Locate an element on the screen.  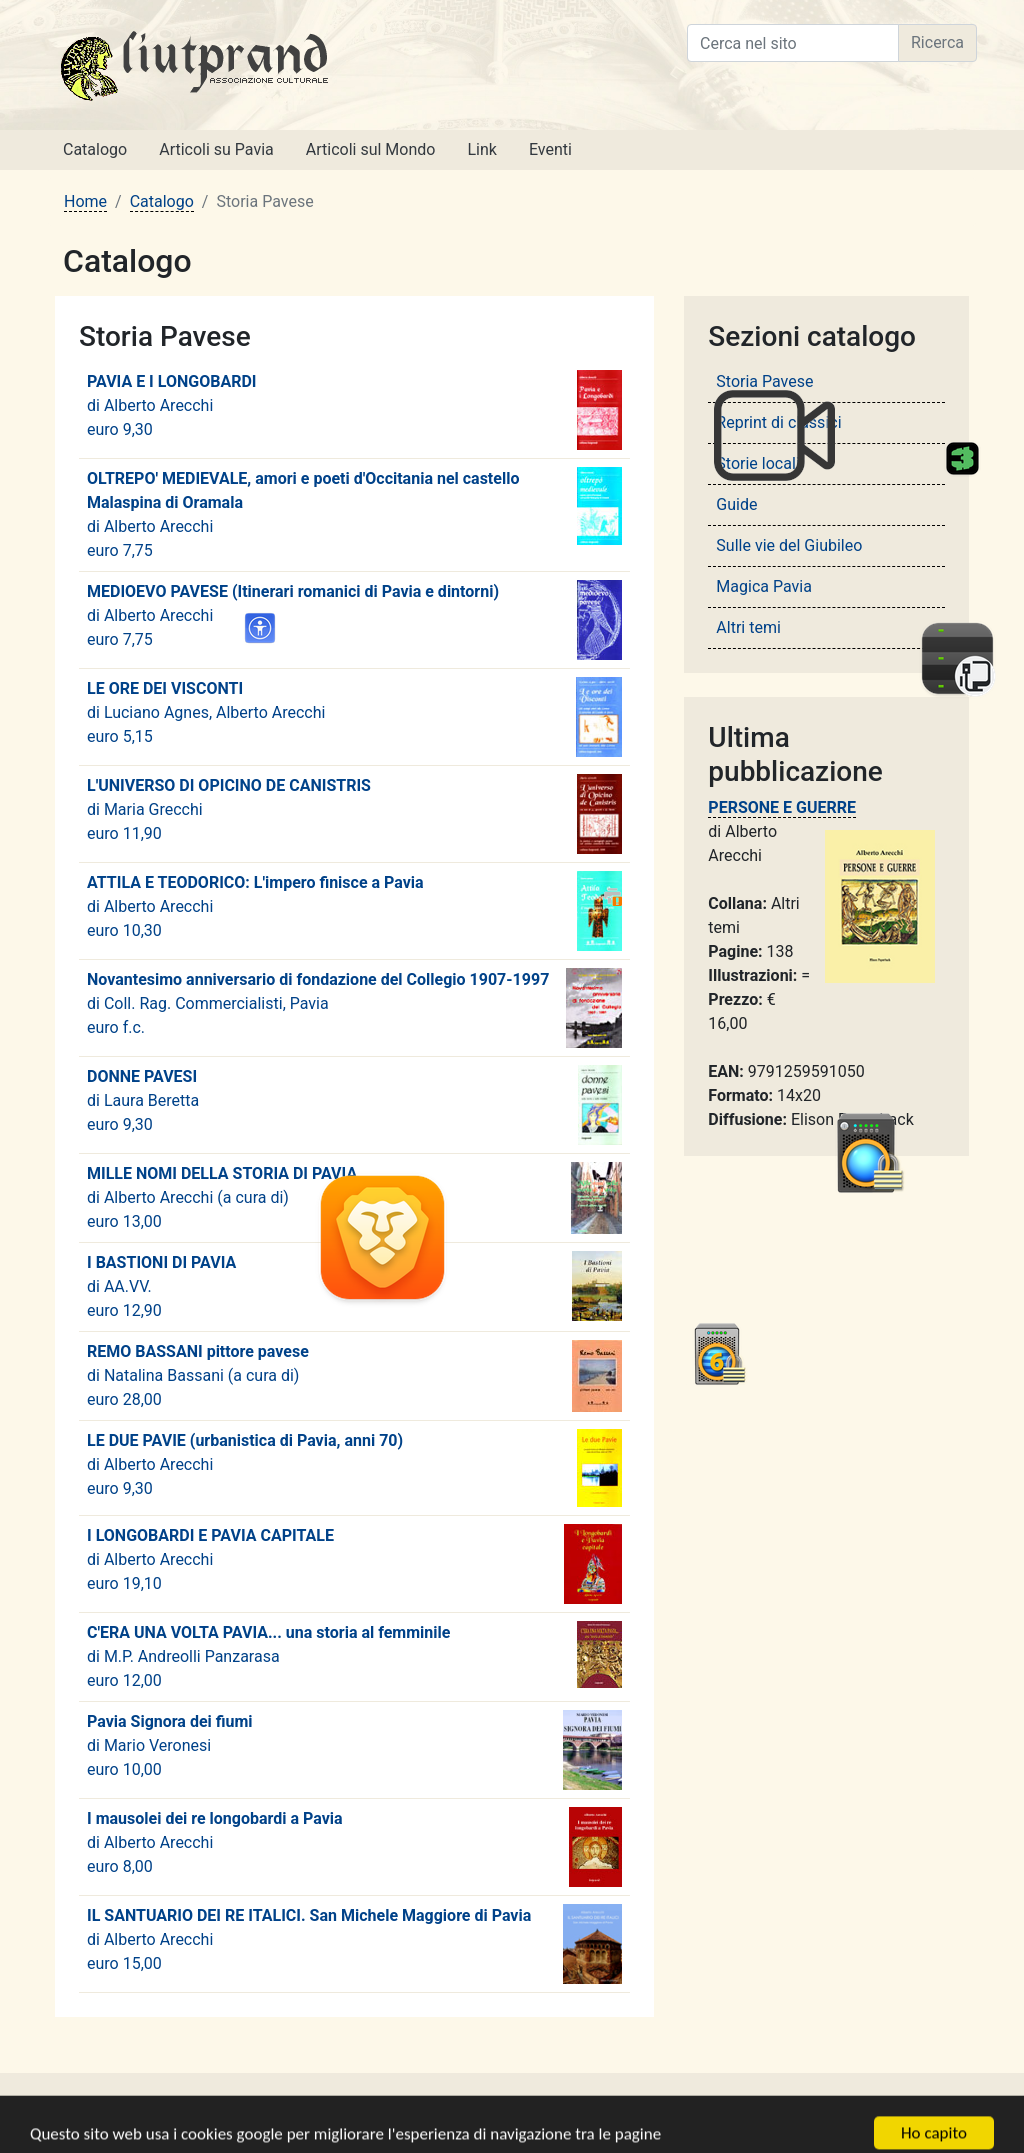
start a video call is located at coordinates (774, 435).